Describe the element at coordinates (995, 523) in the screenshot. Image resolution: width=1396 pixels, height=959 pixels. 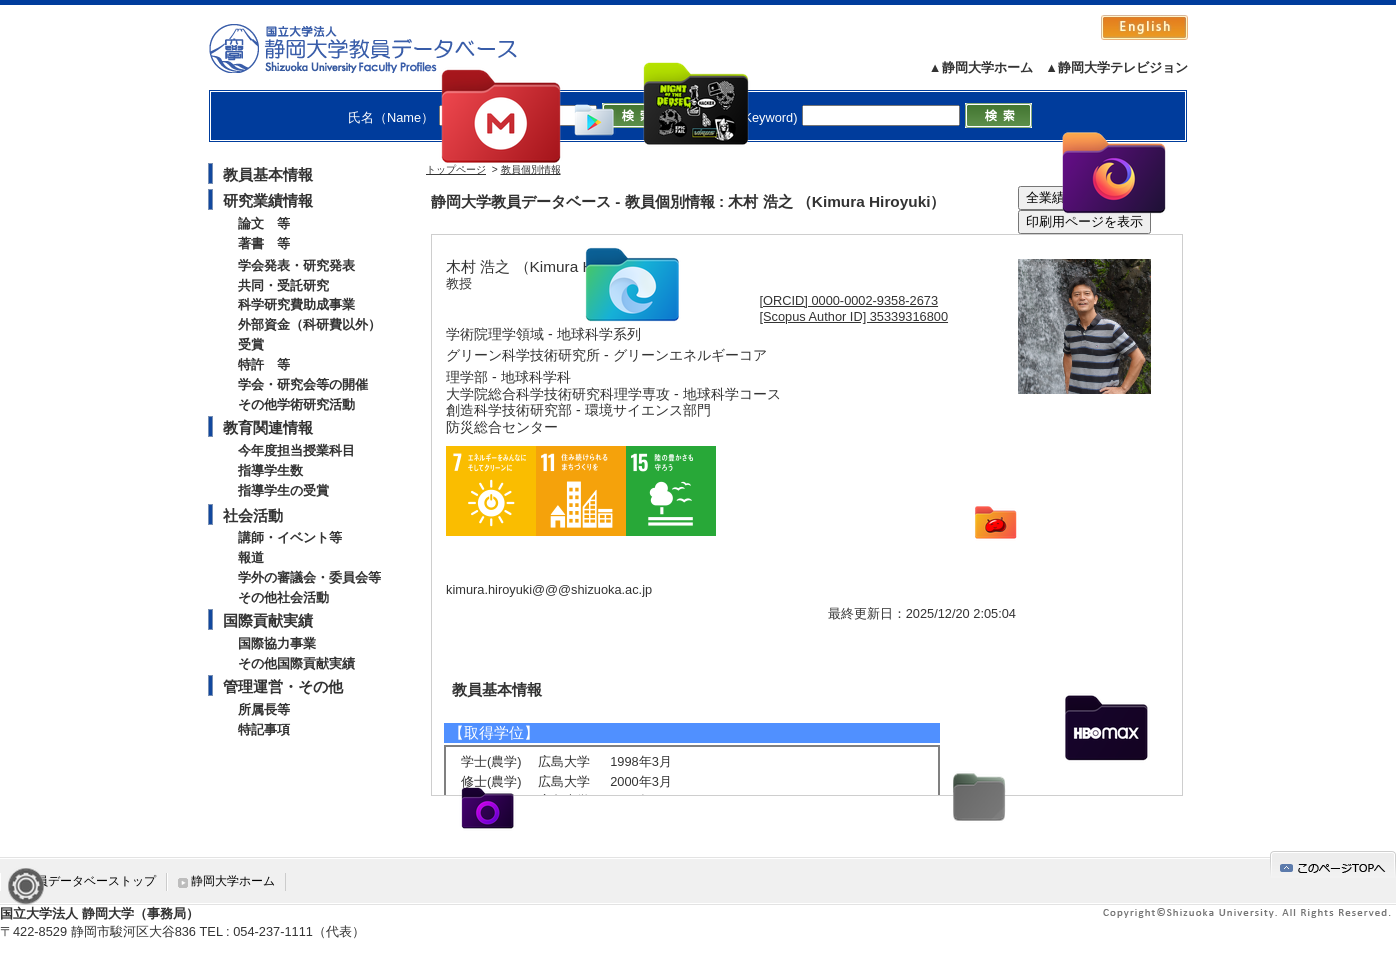
I see `open android jelly bean system folder` at that location.